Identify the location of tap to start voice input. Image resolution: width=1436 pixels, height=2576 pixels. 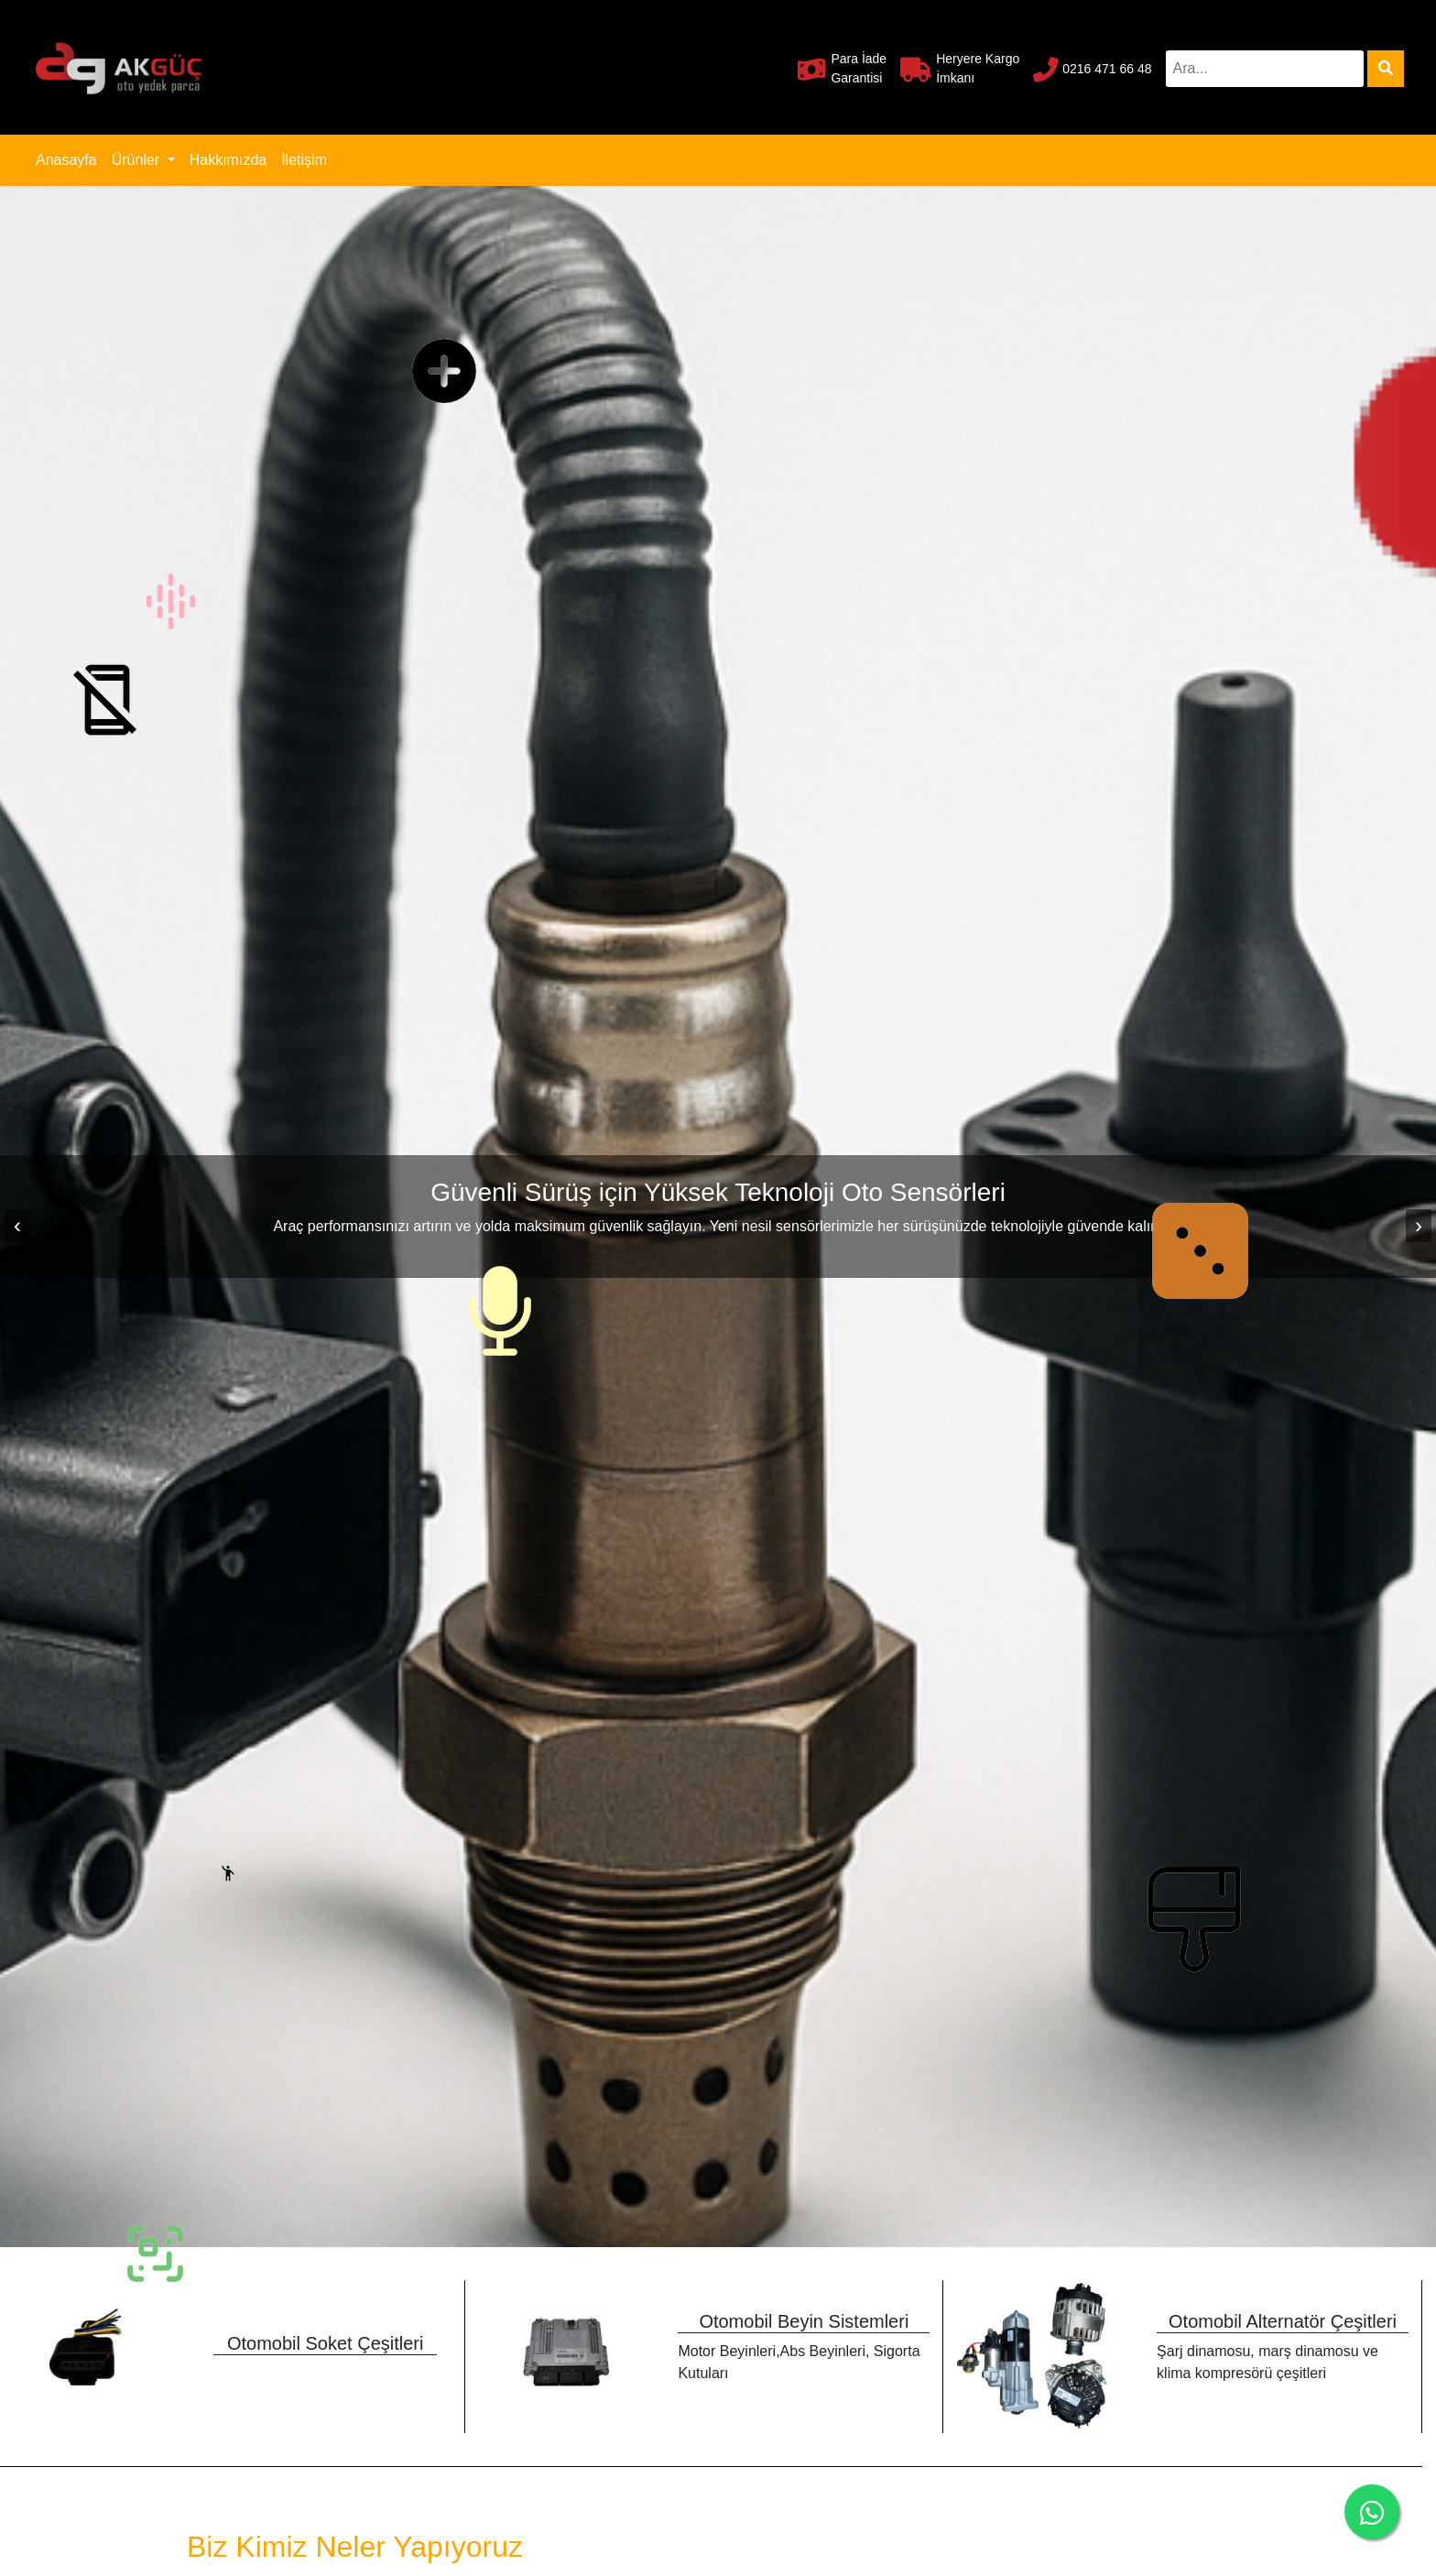
(500, 1311).